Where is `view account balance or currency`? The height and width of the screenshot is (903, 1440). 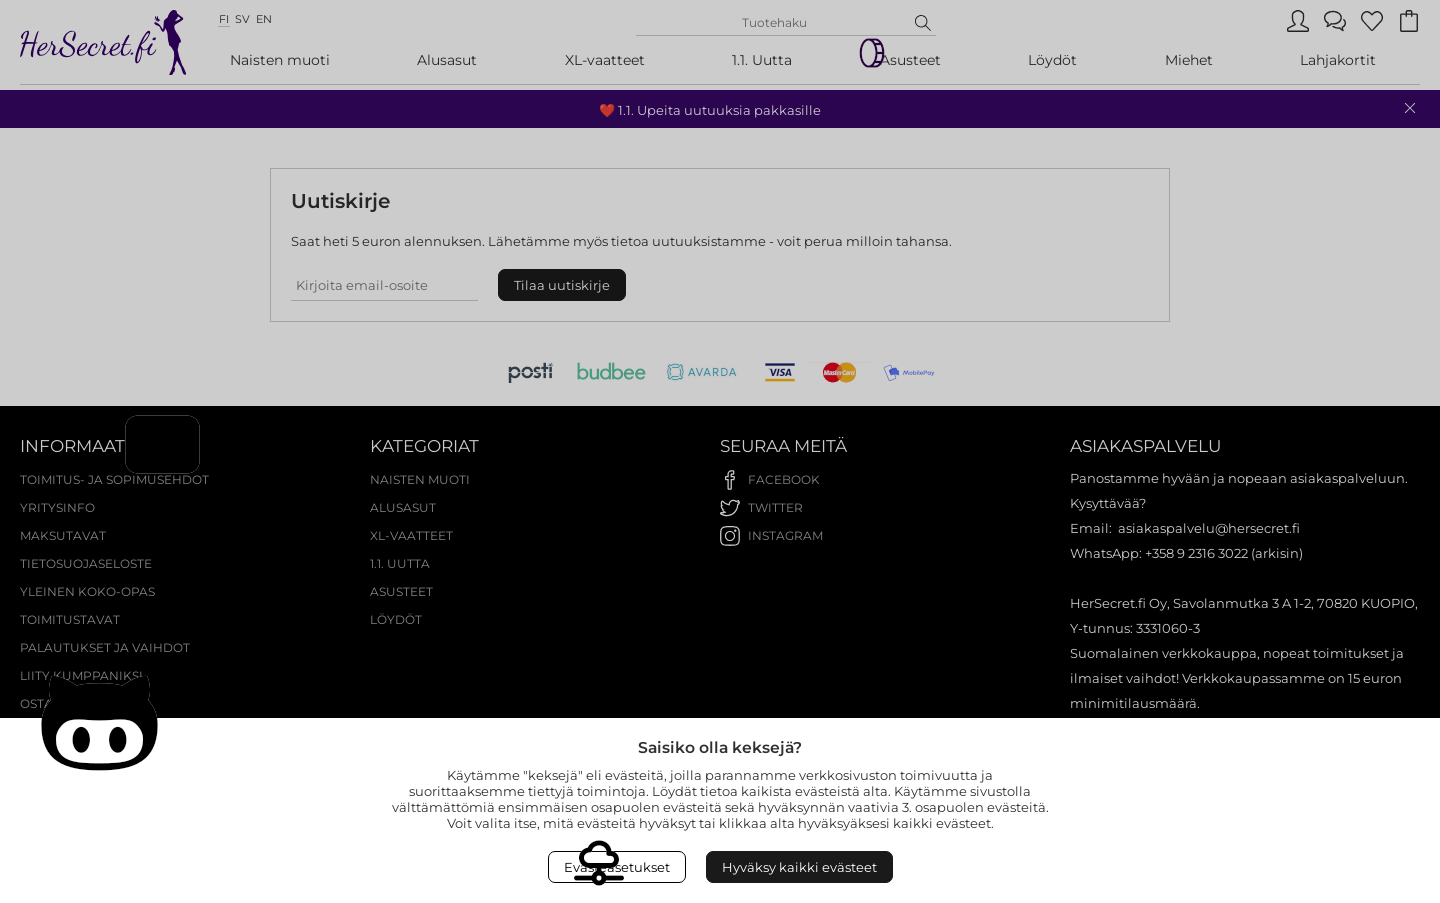 view account balance or currency is located at coordinates (872, 53).